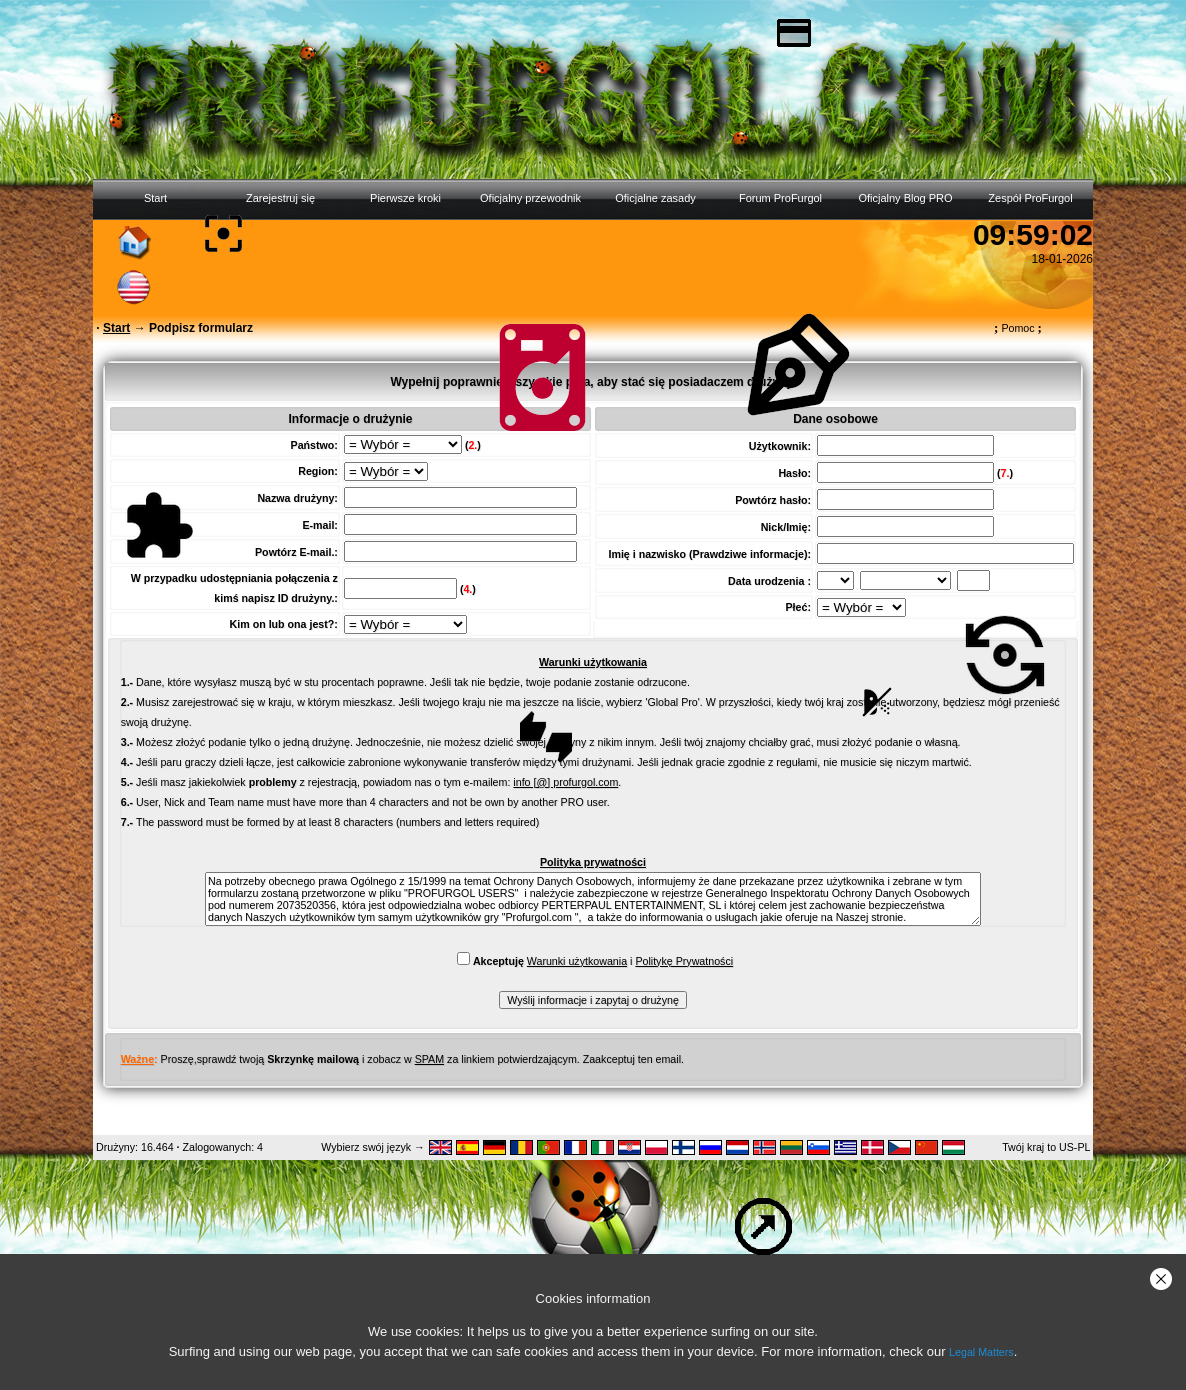 This screenshot has width=1186, height=1390. I want to click on switch between front and rear camera, so click(1005, 655).